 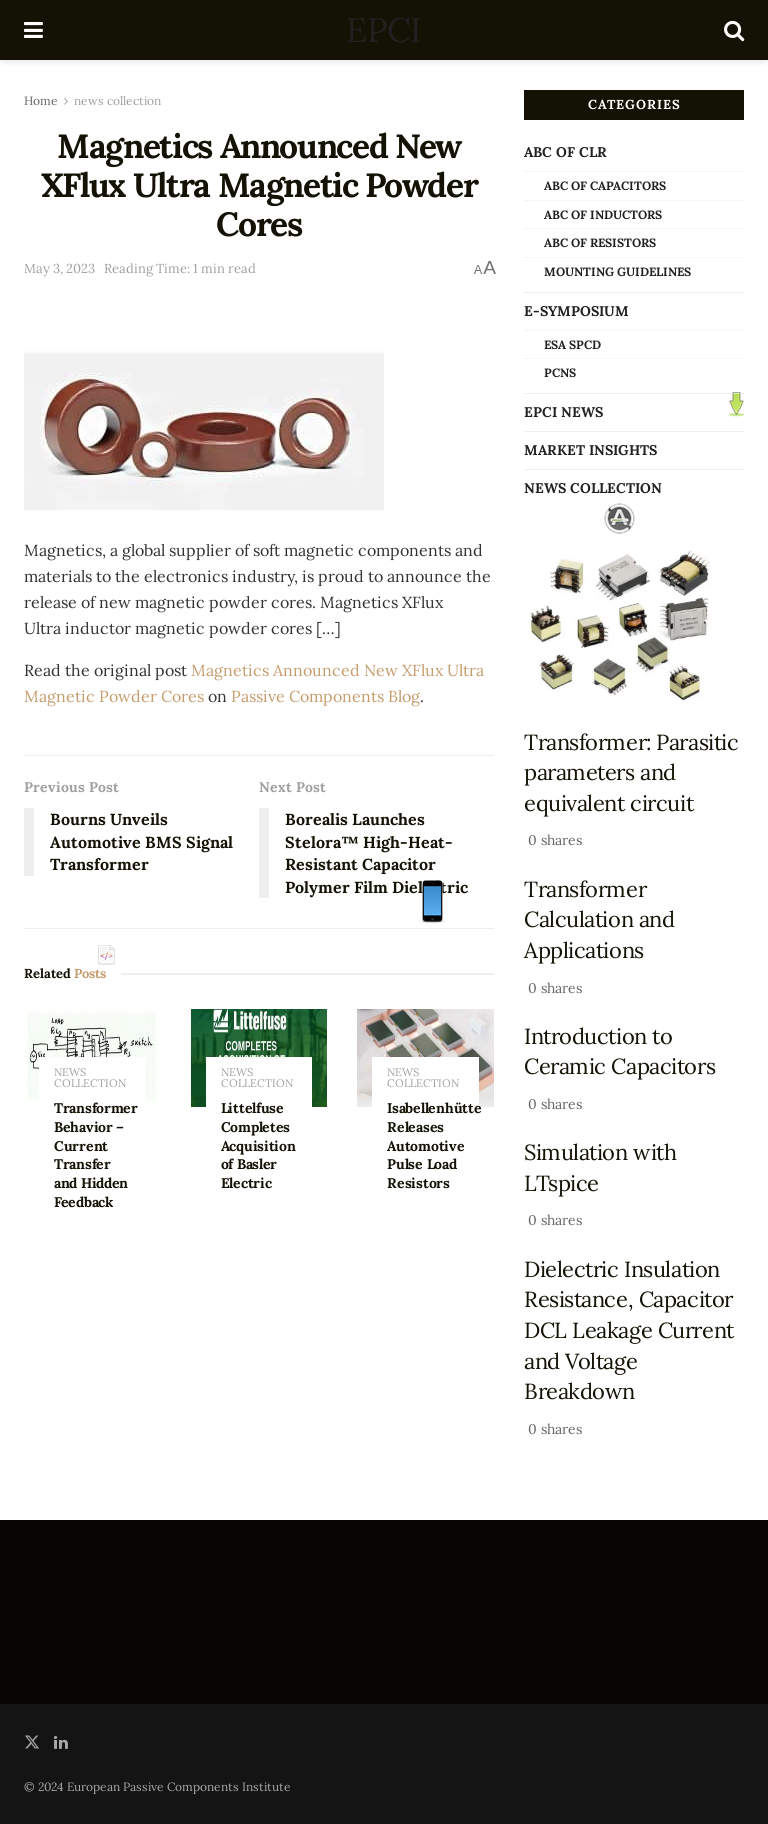 What do you see at coordinates (106, 954) in the screenshot?
I see `maven xml configuration file` at bounding box center [106, 954].